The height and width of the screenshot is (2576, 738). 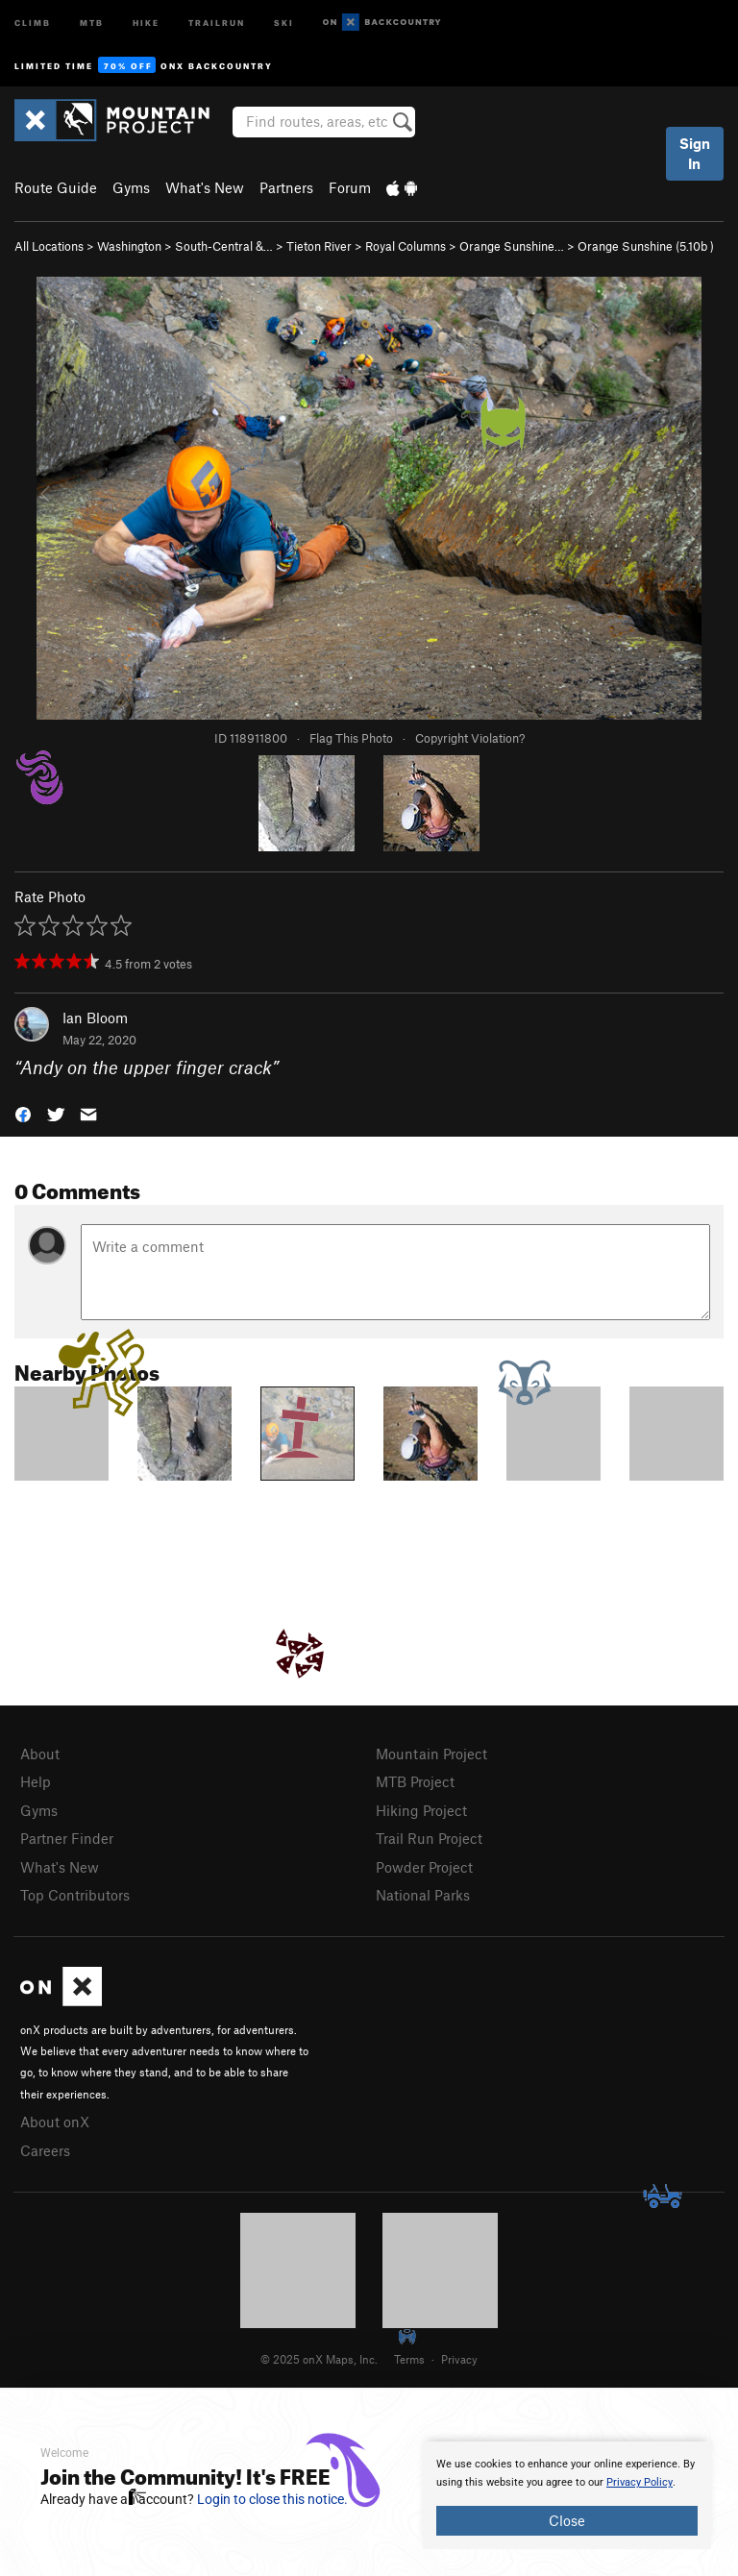 What do you see at coordinates (406, 2337) in the screenshot?
I see `select angel costume or outfit` at bounding box center [406, 2337].